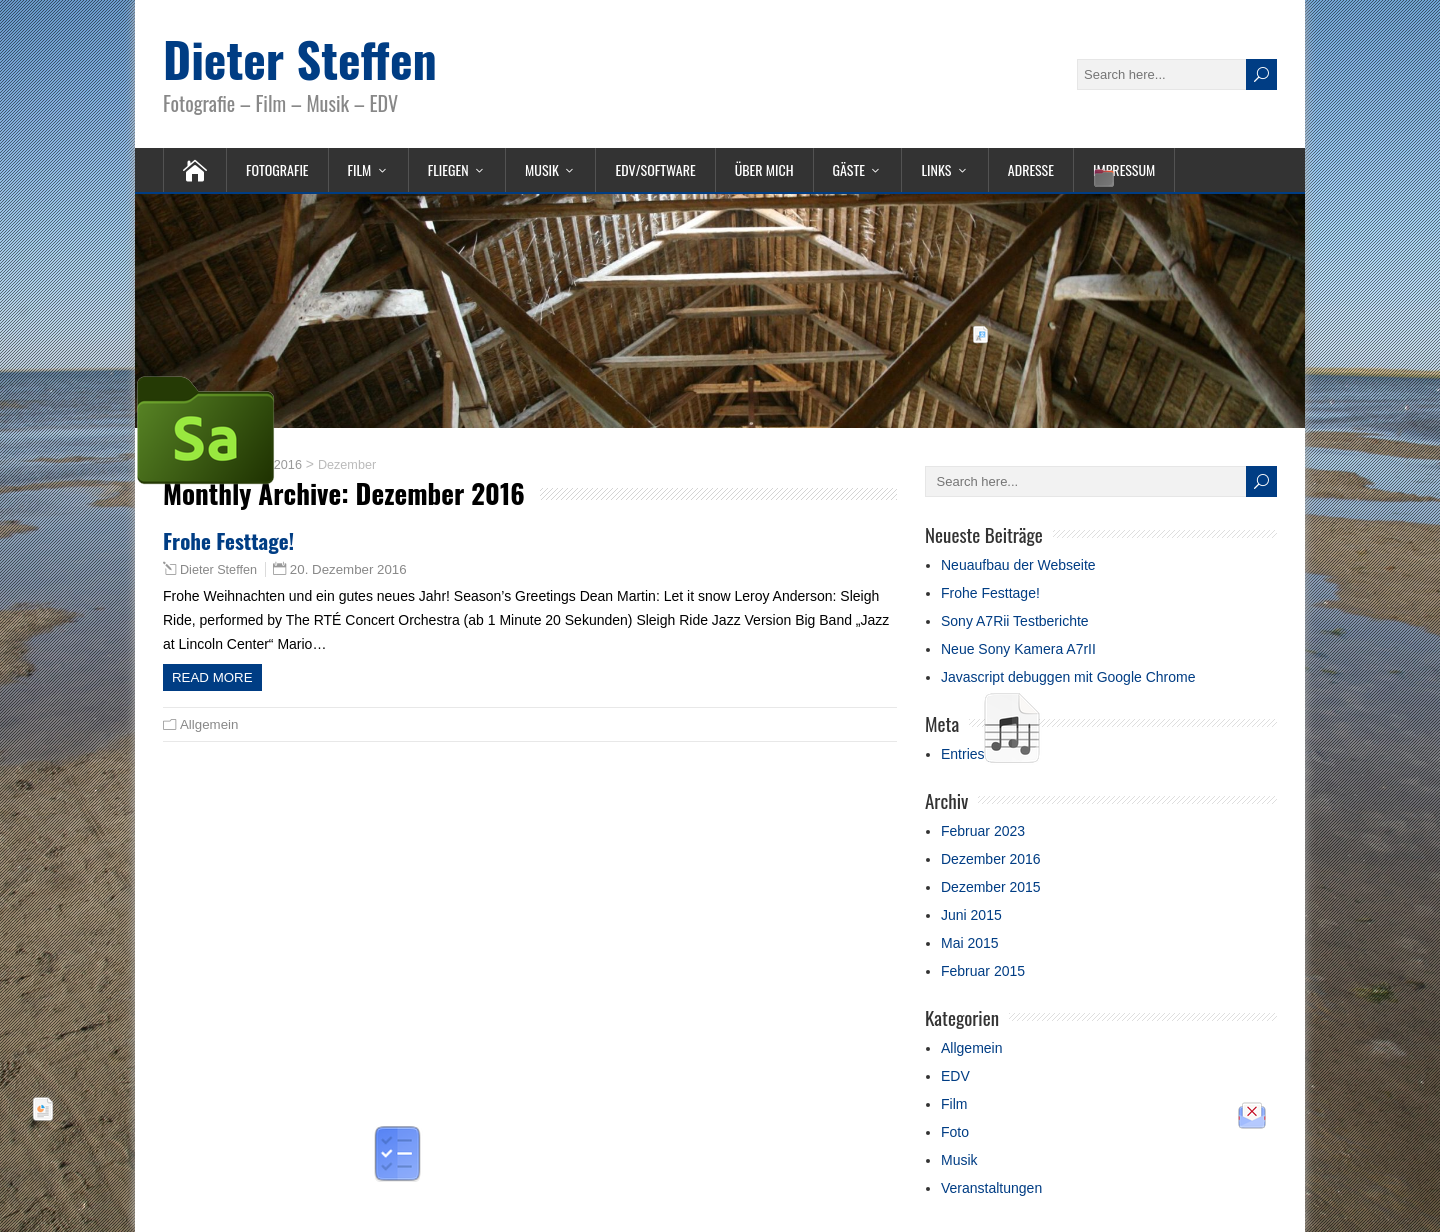 The image size is (1440, 1232). I want to click on open a lilypond music notation file, so click(1012, 728).